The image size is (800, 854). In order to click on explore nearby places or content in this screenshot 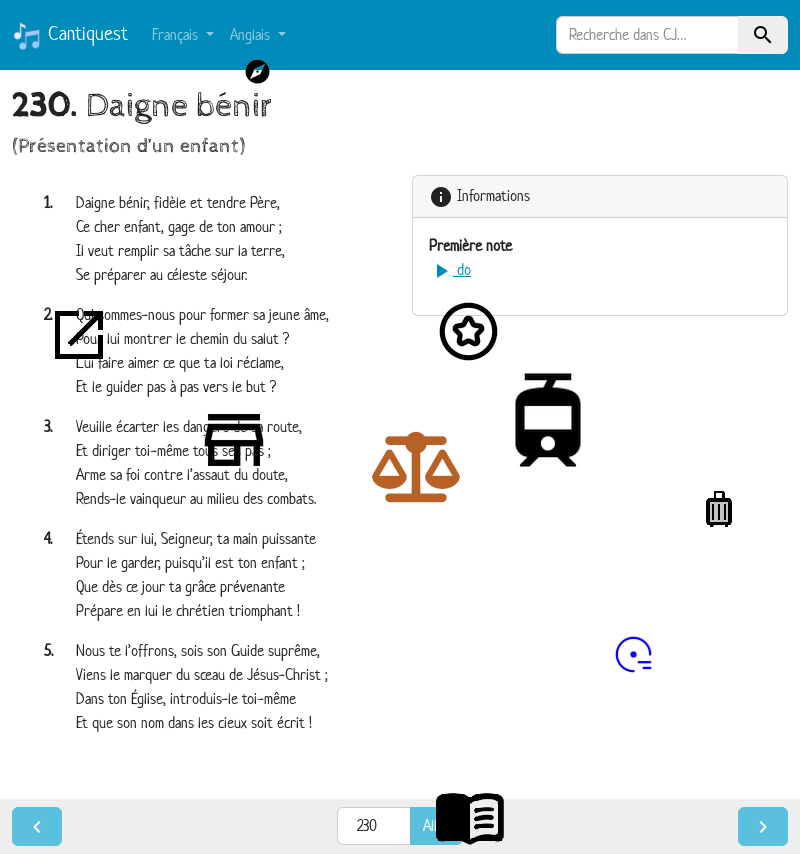, I will do `click(257, 71)`.